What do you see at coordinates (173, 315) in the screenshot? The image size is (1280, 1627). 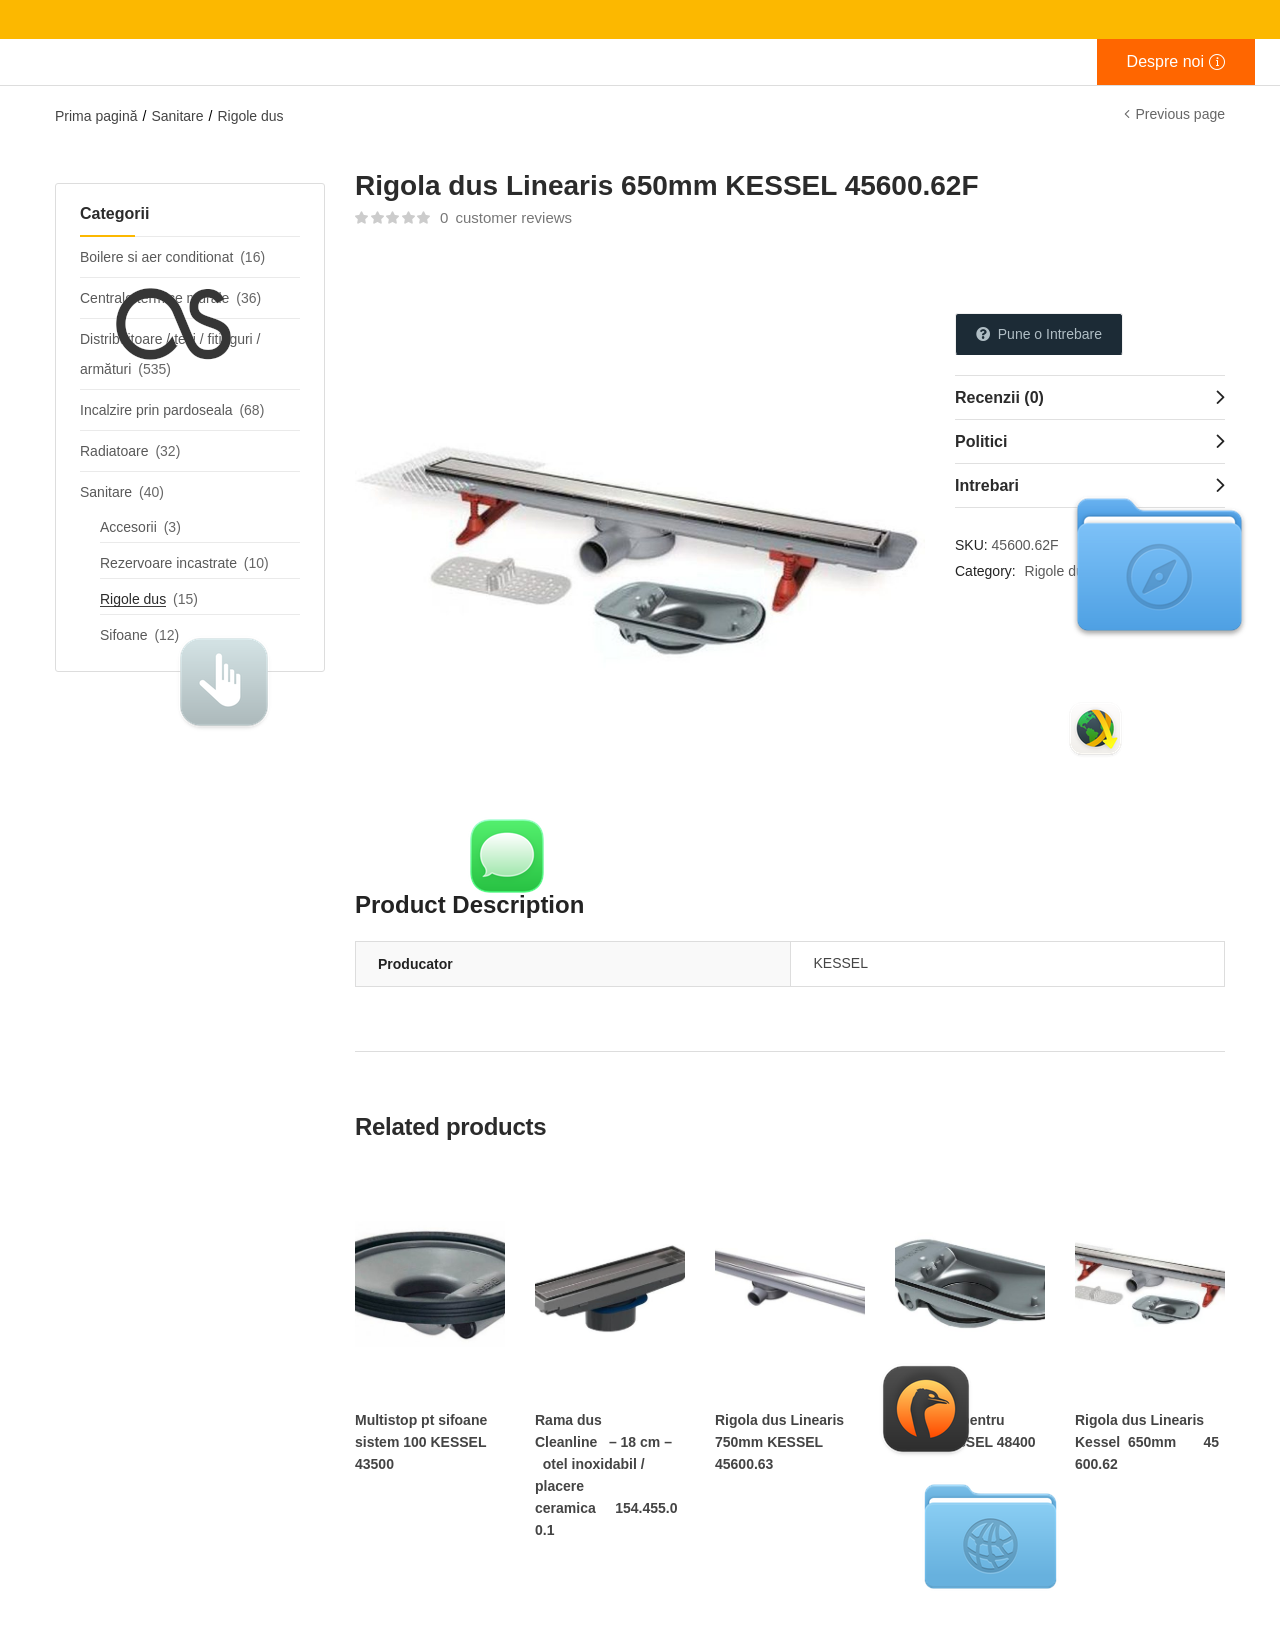 I see `connect your last.fm account` at bounding box center [173, 315].